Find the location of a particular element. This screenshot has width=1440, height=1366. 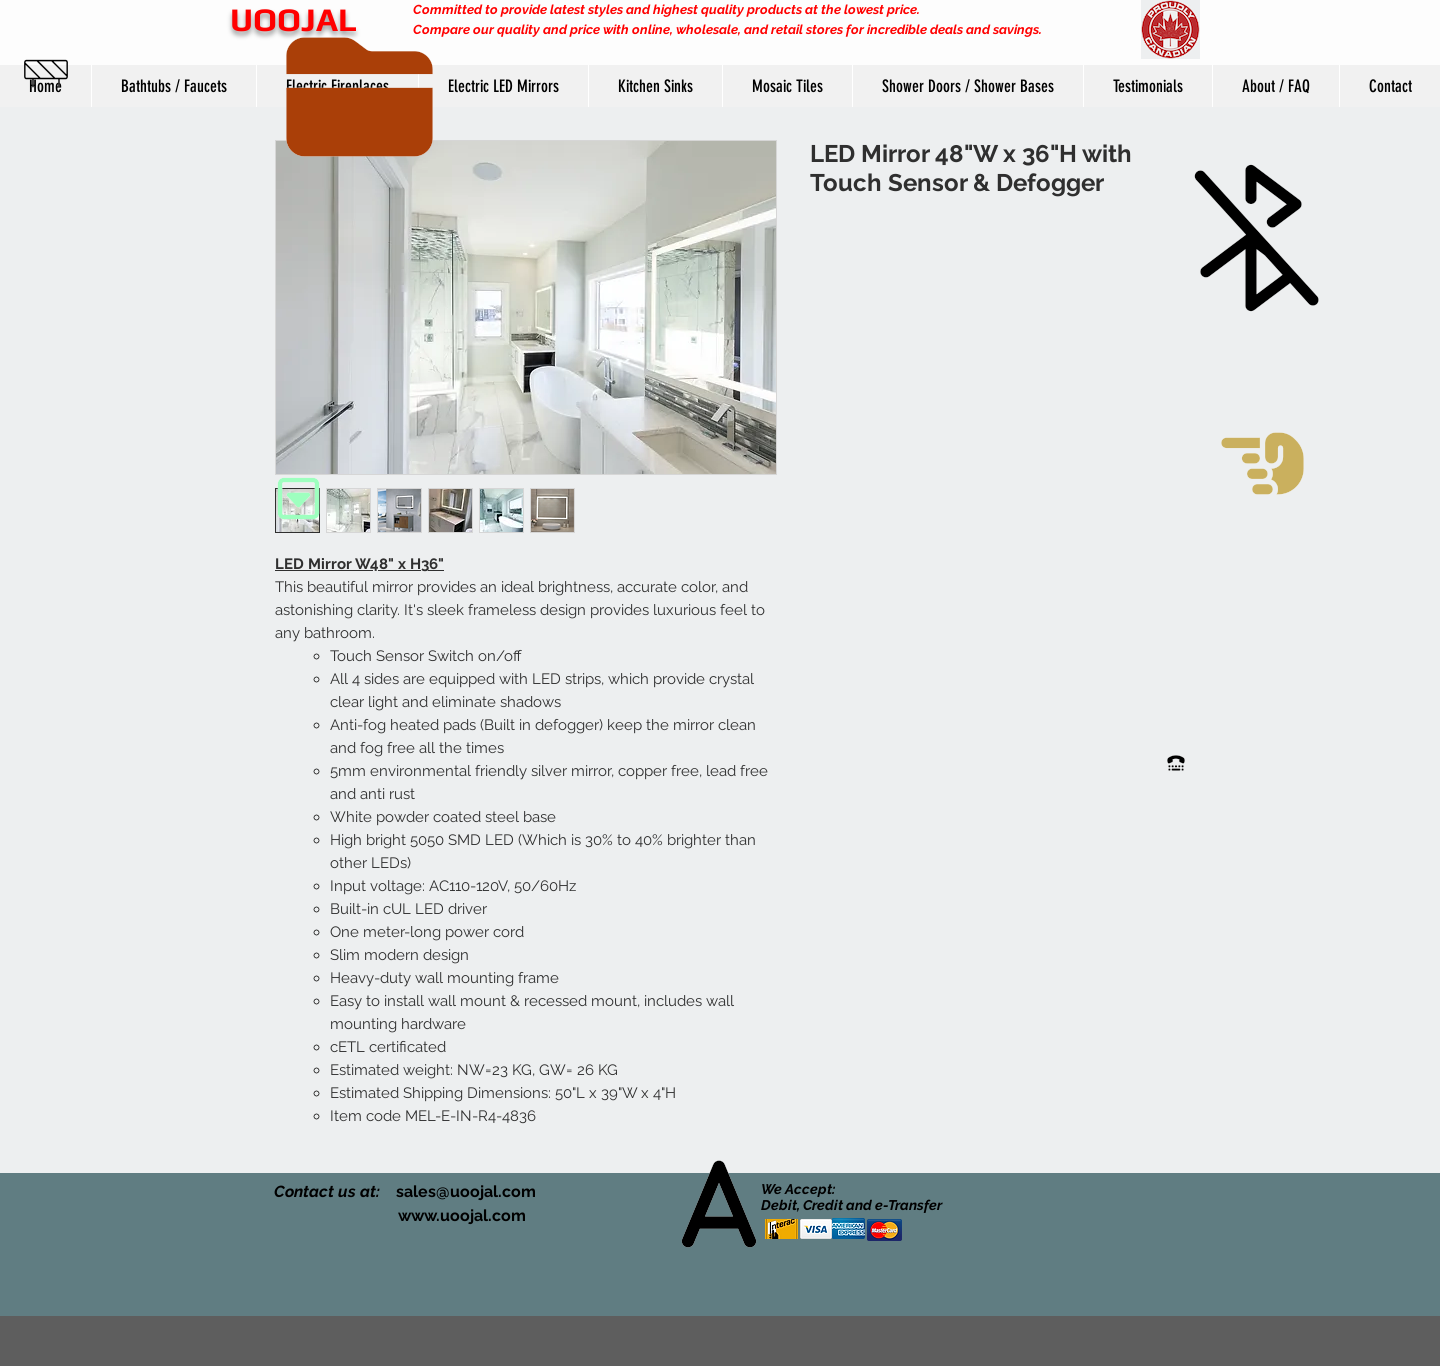

go back to the previous screen is located at coordinates (1262, 463).